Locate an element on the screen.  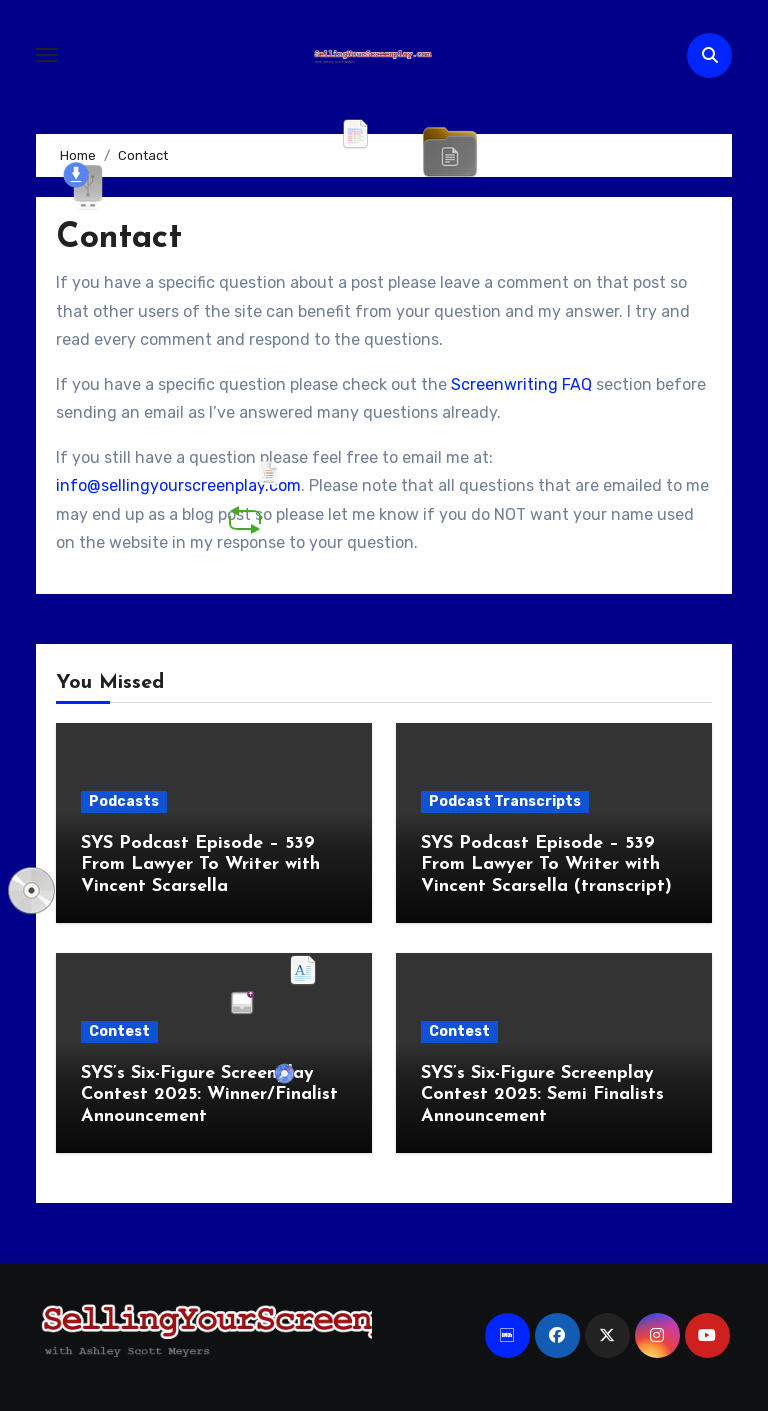
a word processor or text document file is located at coordinates (303, 970).